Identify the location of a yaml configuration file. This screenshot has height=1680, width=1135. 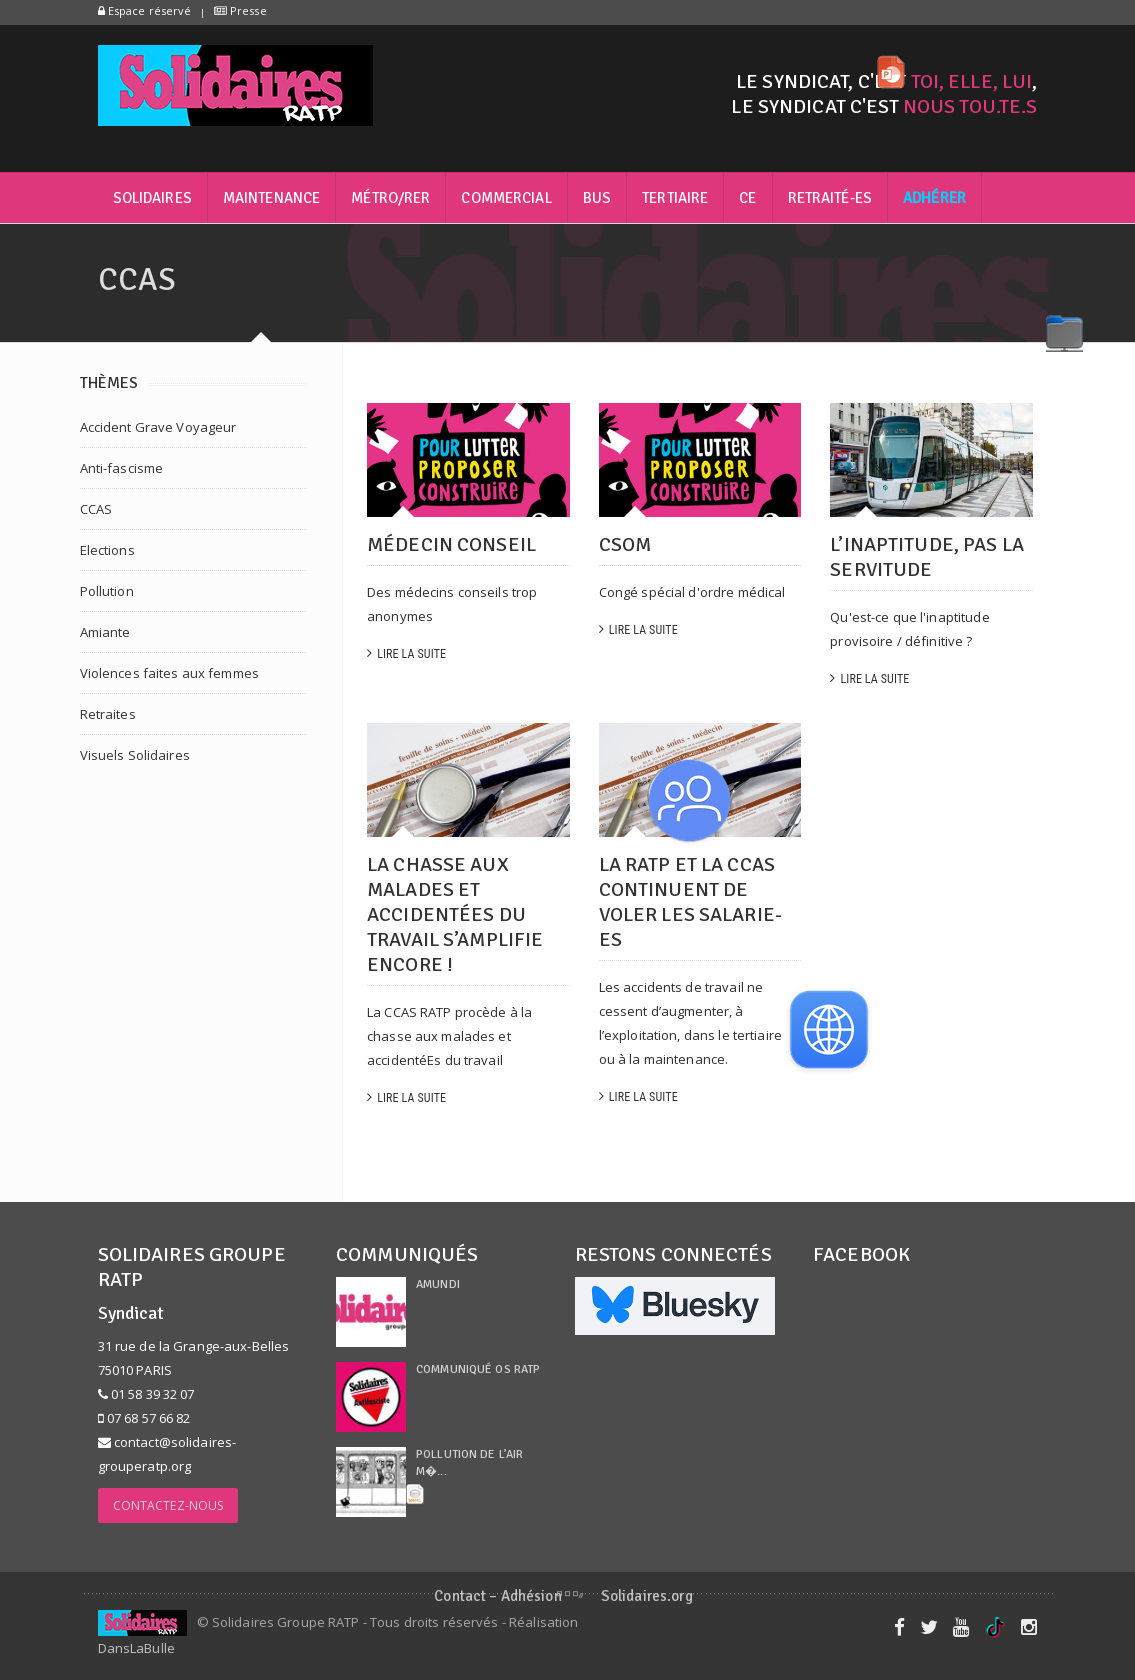
(415, 1494).